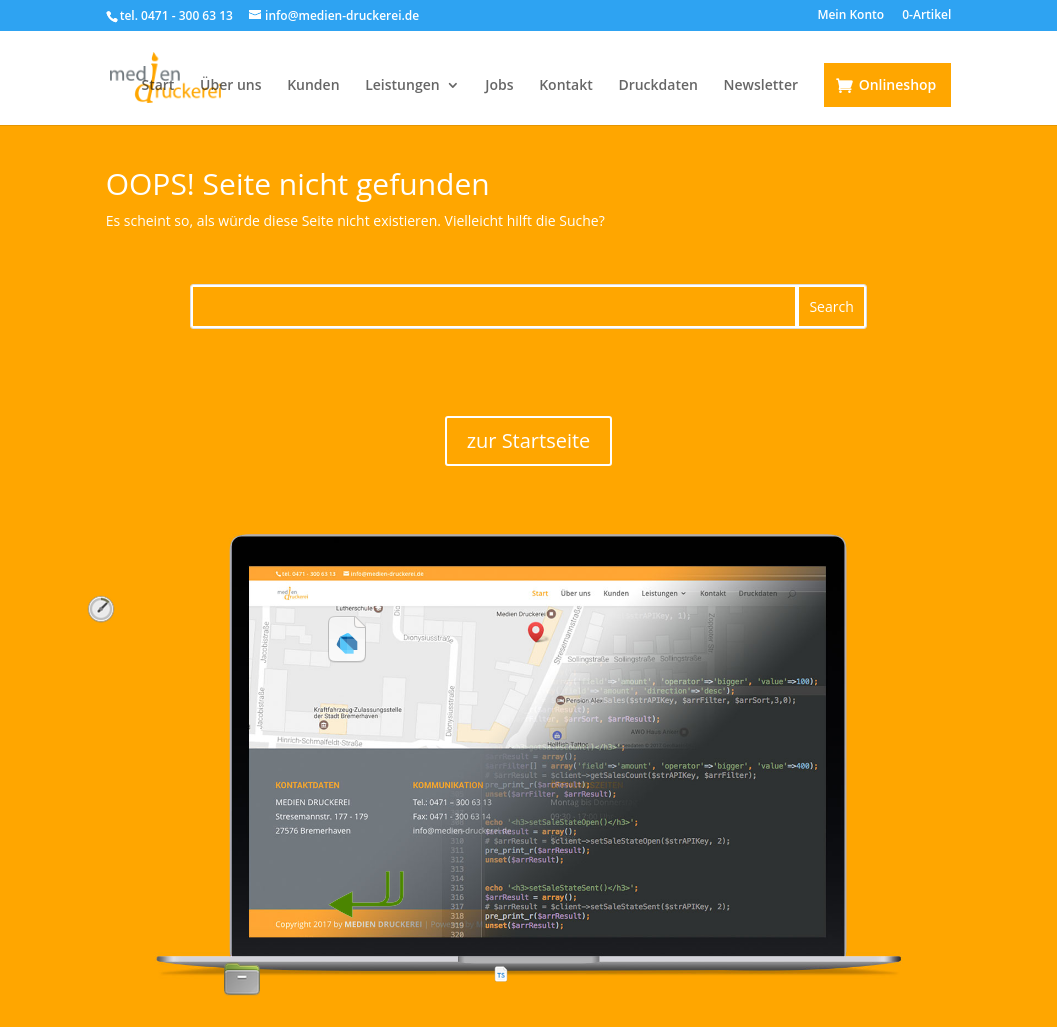 This screenshot has height=1027, width=1057. I want to click on indicates a typescript source file, so click(501, 974).